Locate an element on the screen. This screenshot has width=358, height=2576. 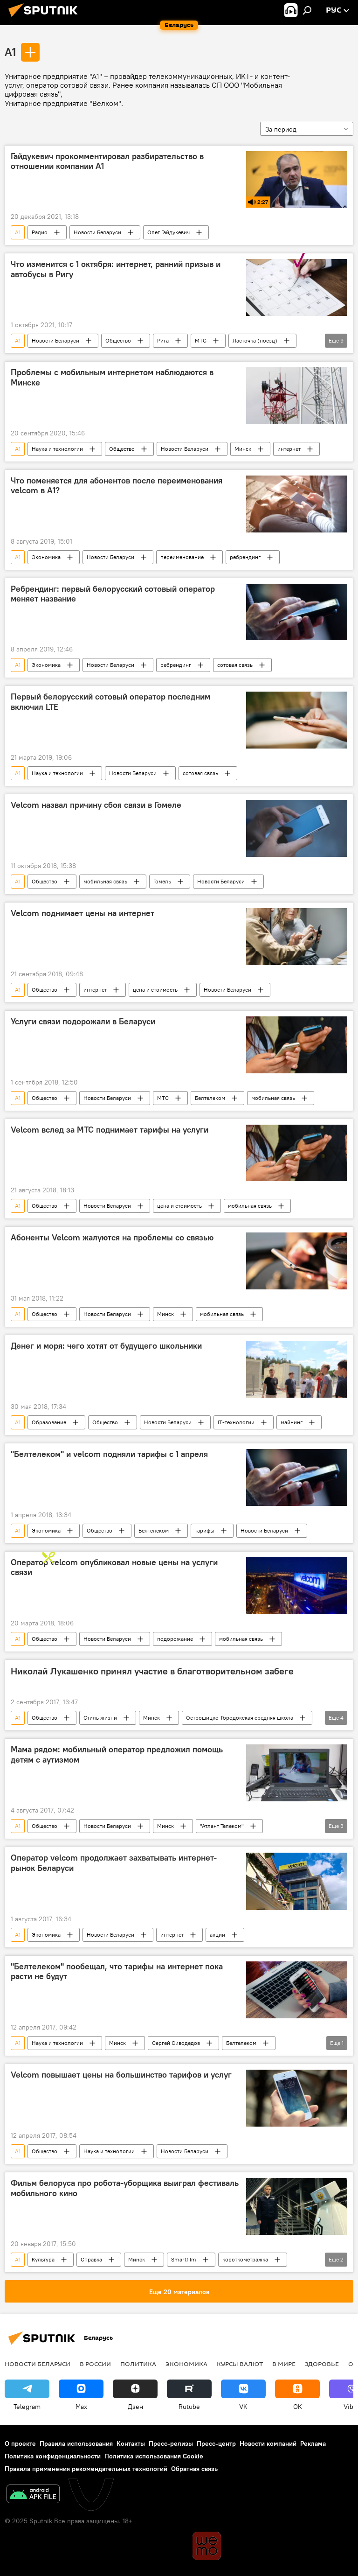
verizon wireless app or account access is located at coordinates (299, 260).